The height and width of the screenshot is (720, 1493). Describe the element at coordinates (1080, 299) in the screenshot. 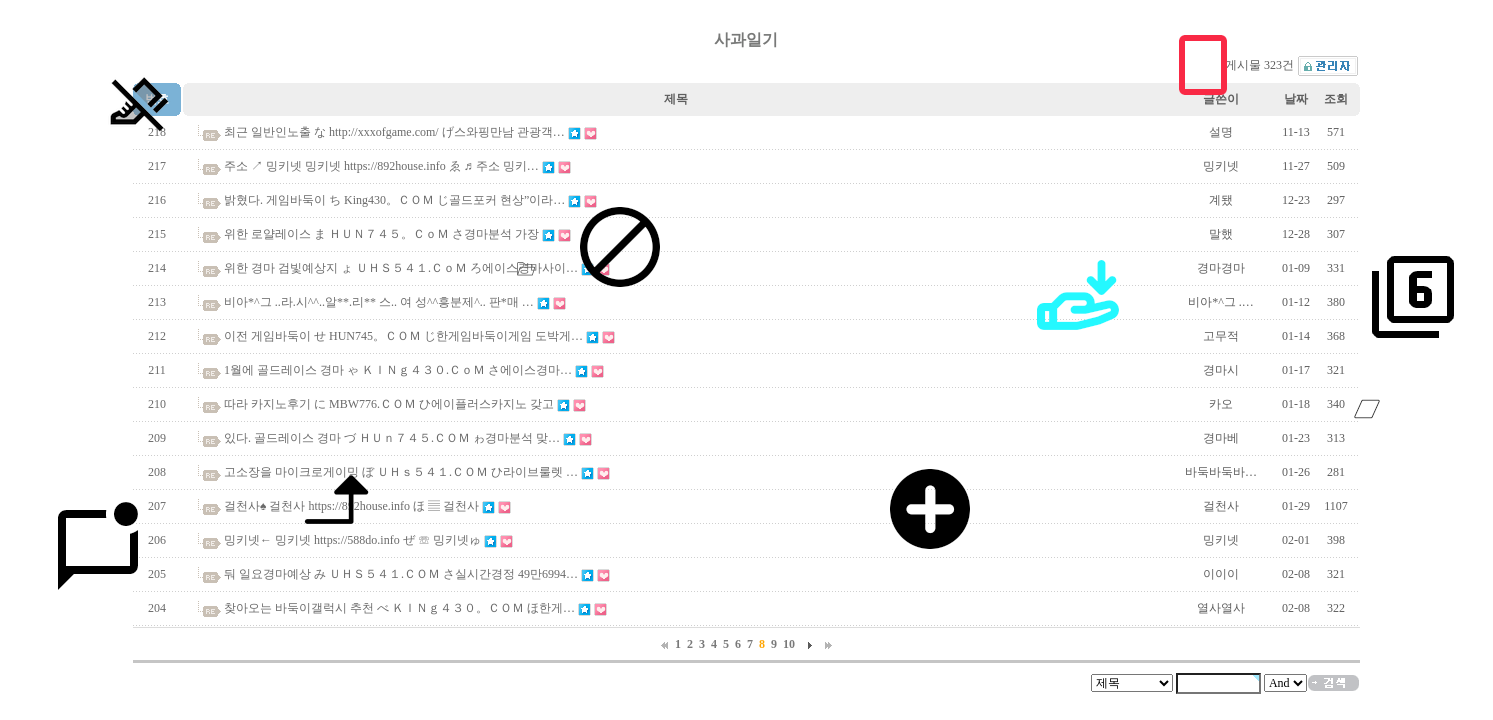

I see `receive or accept an incoming item` at that location.